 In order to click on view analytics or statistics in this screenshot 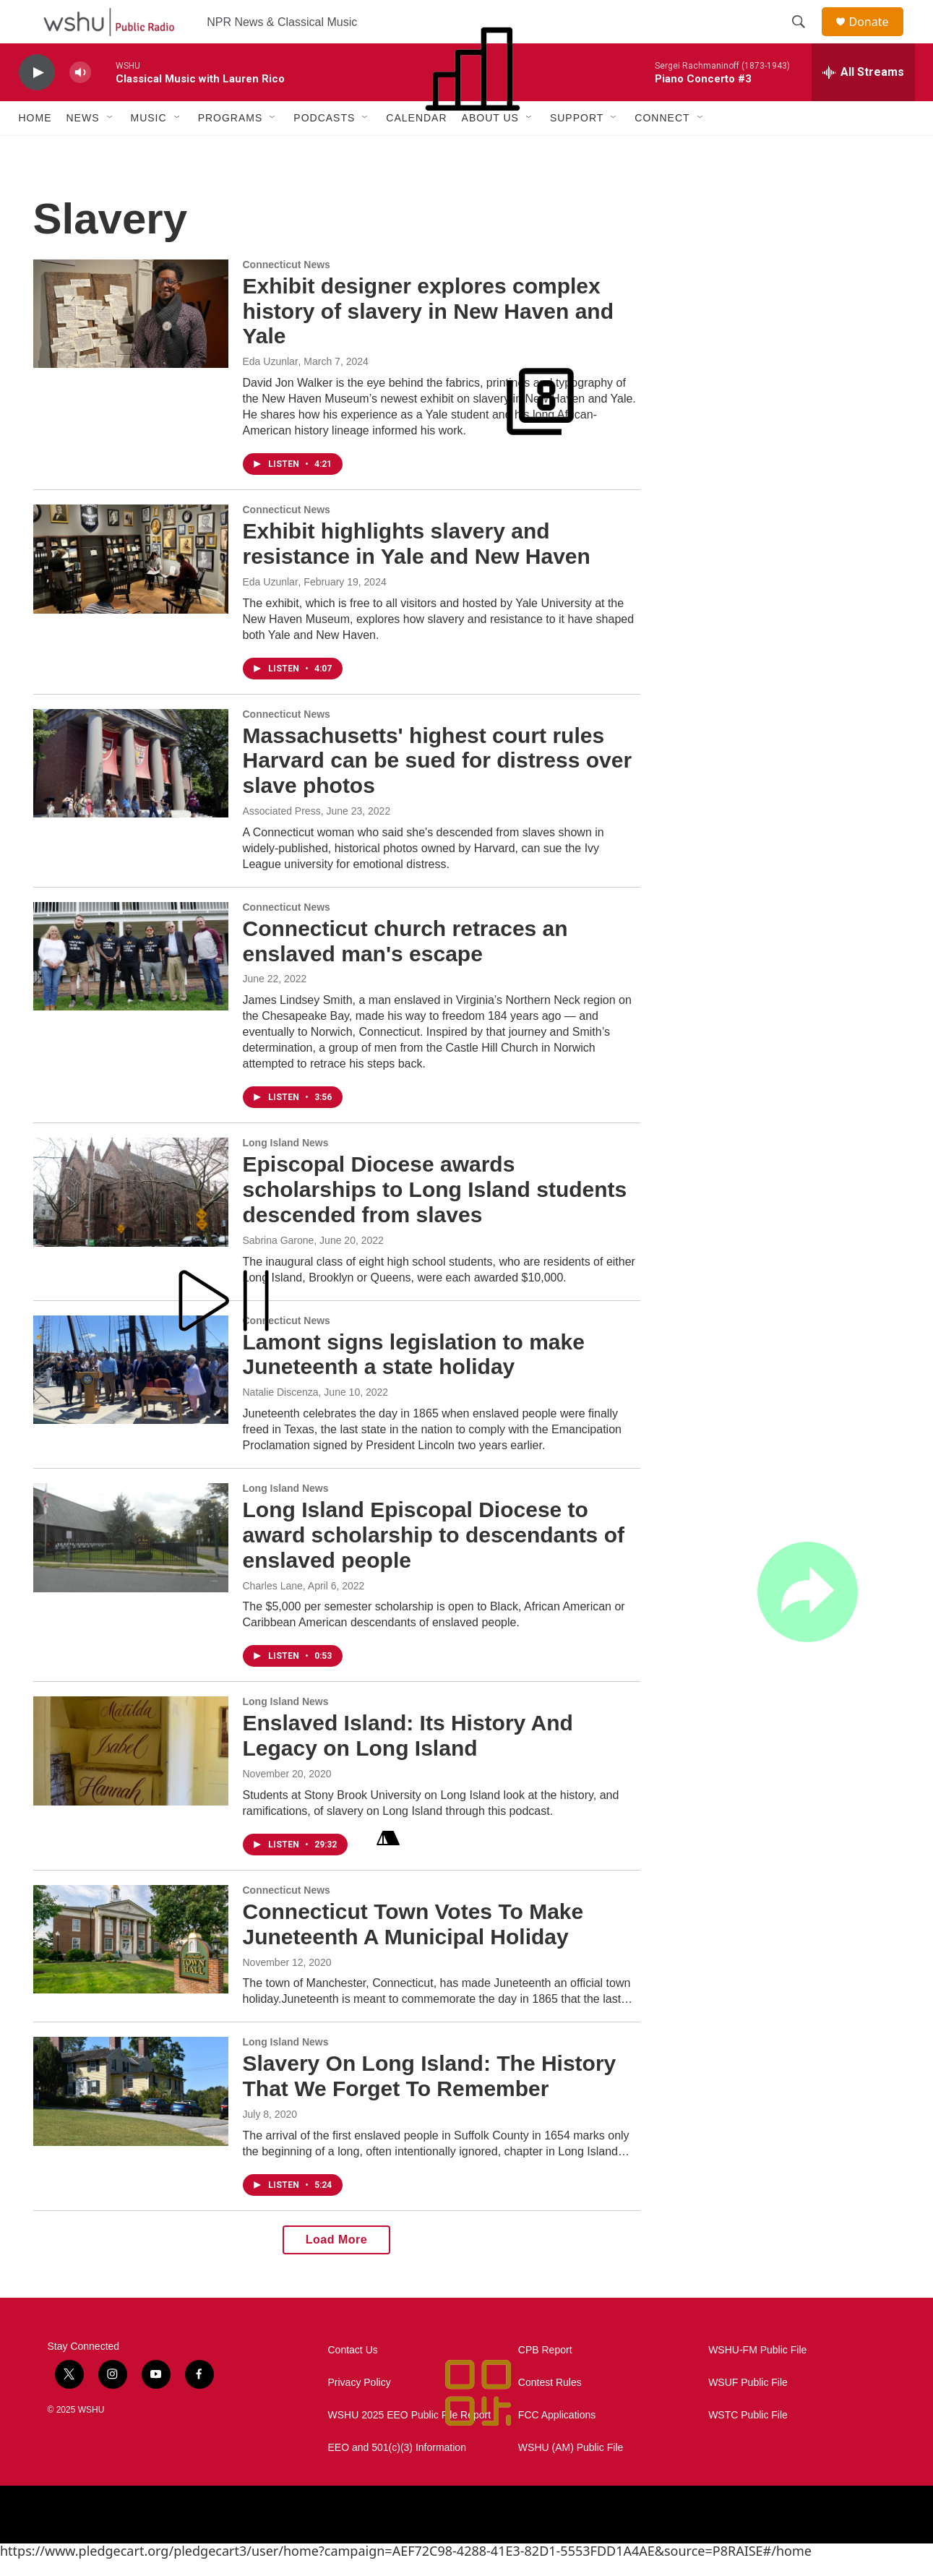, I will do `click(473, 71)`.